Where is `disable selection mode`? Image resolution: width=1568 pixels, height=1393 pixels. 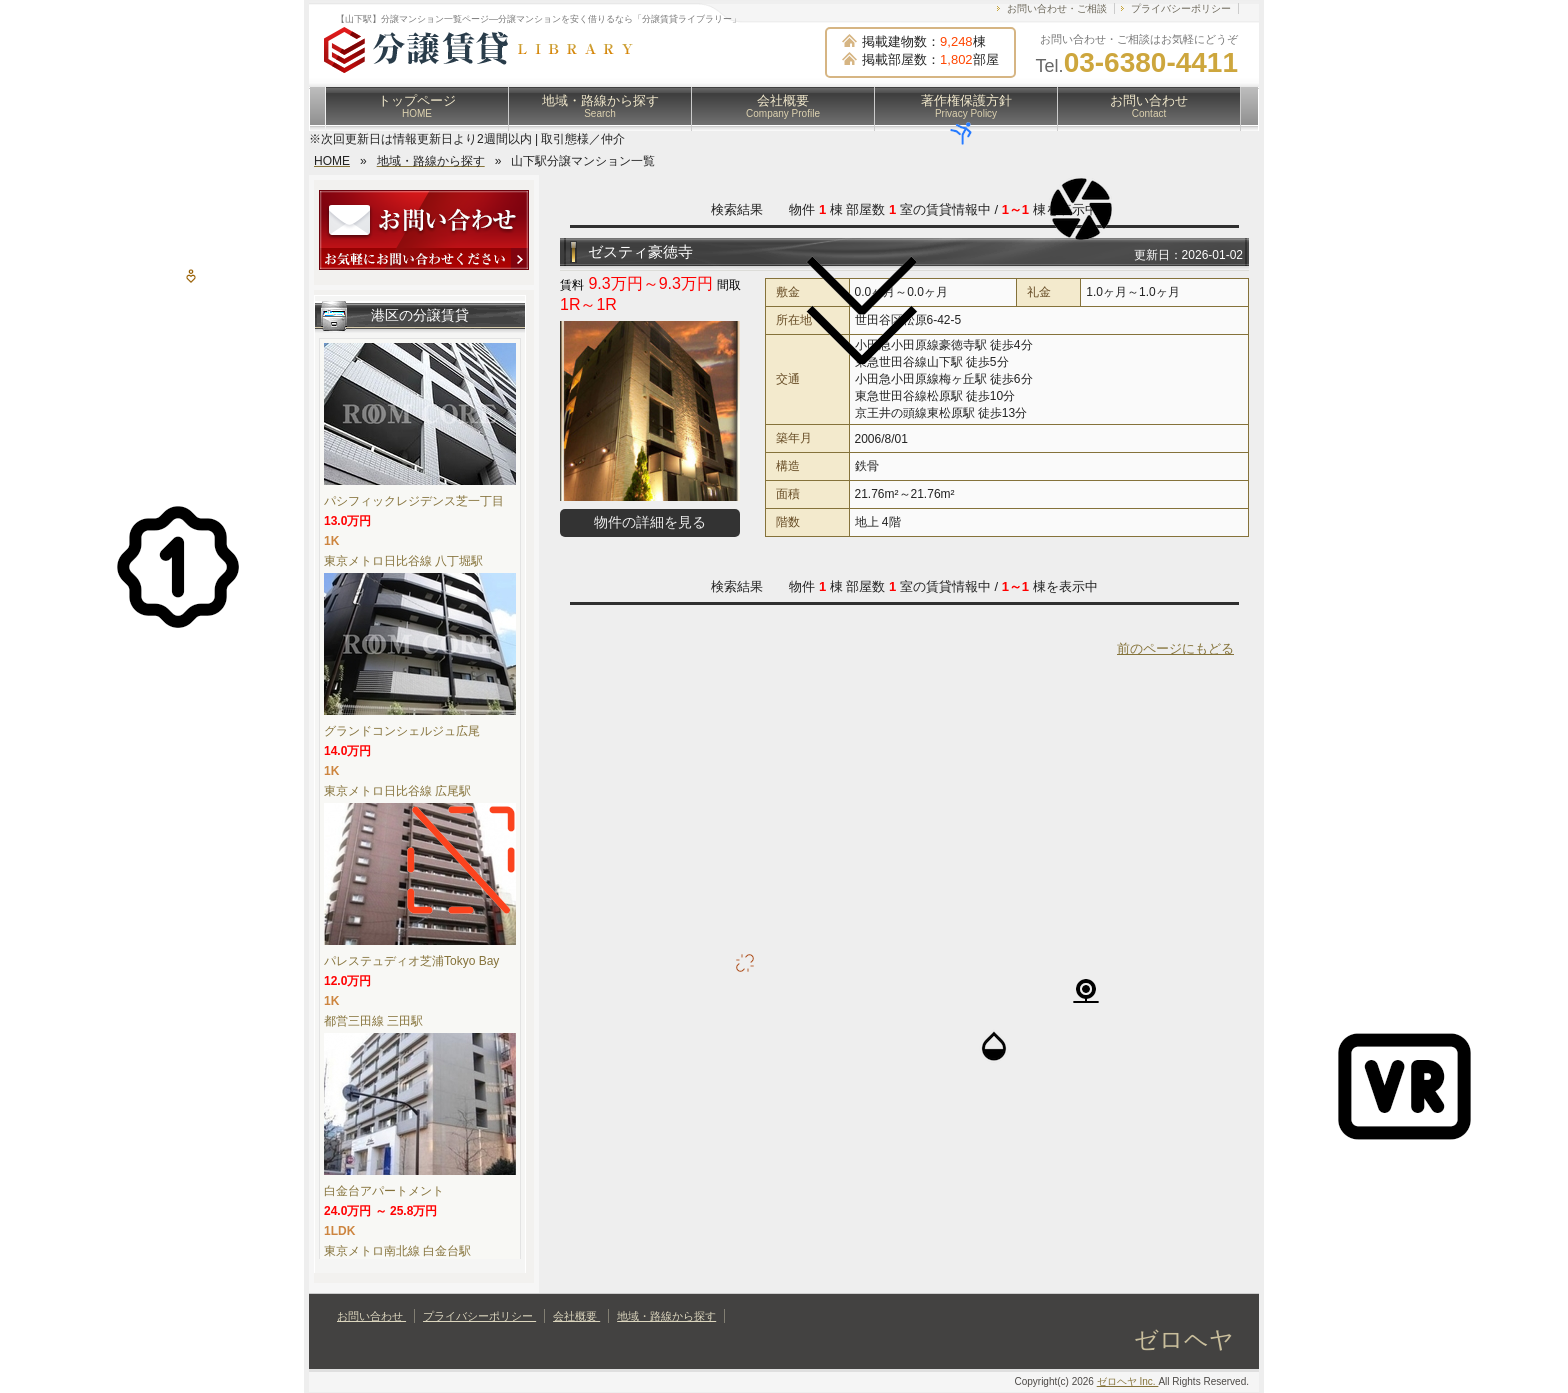
disable selection mode is located at coordinates (461, 860).